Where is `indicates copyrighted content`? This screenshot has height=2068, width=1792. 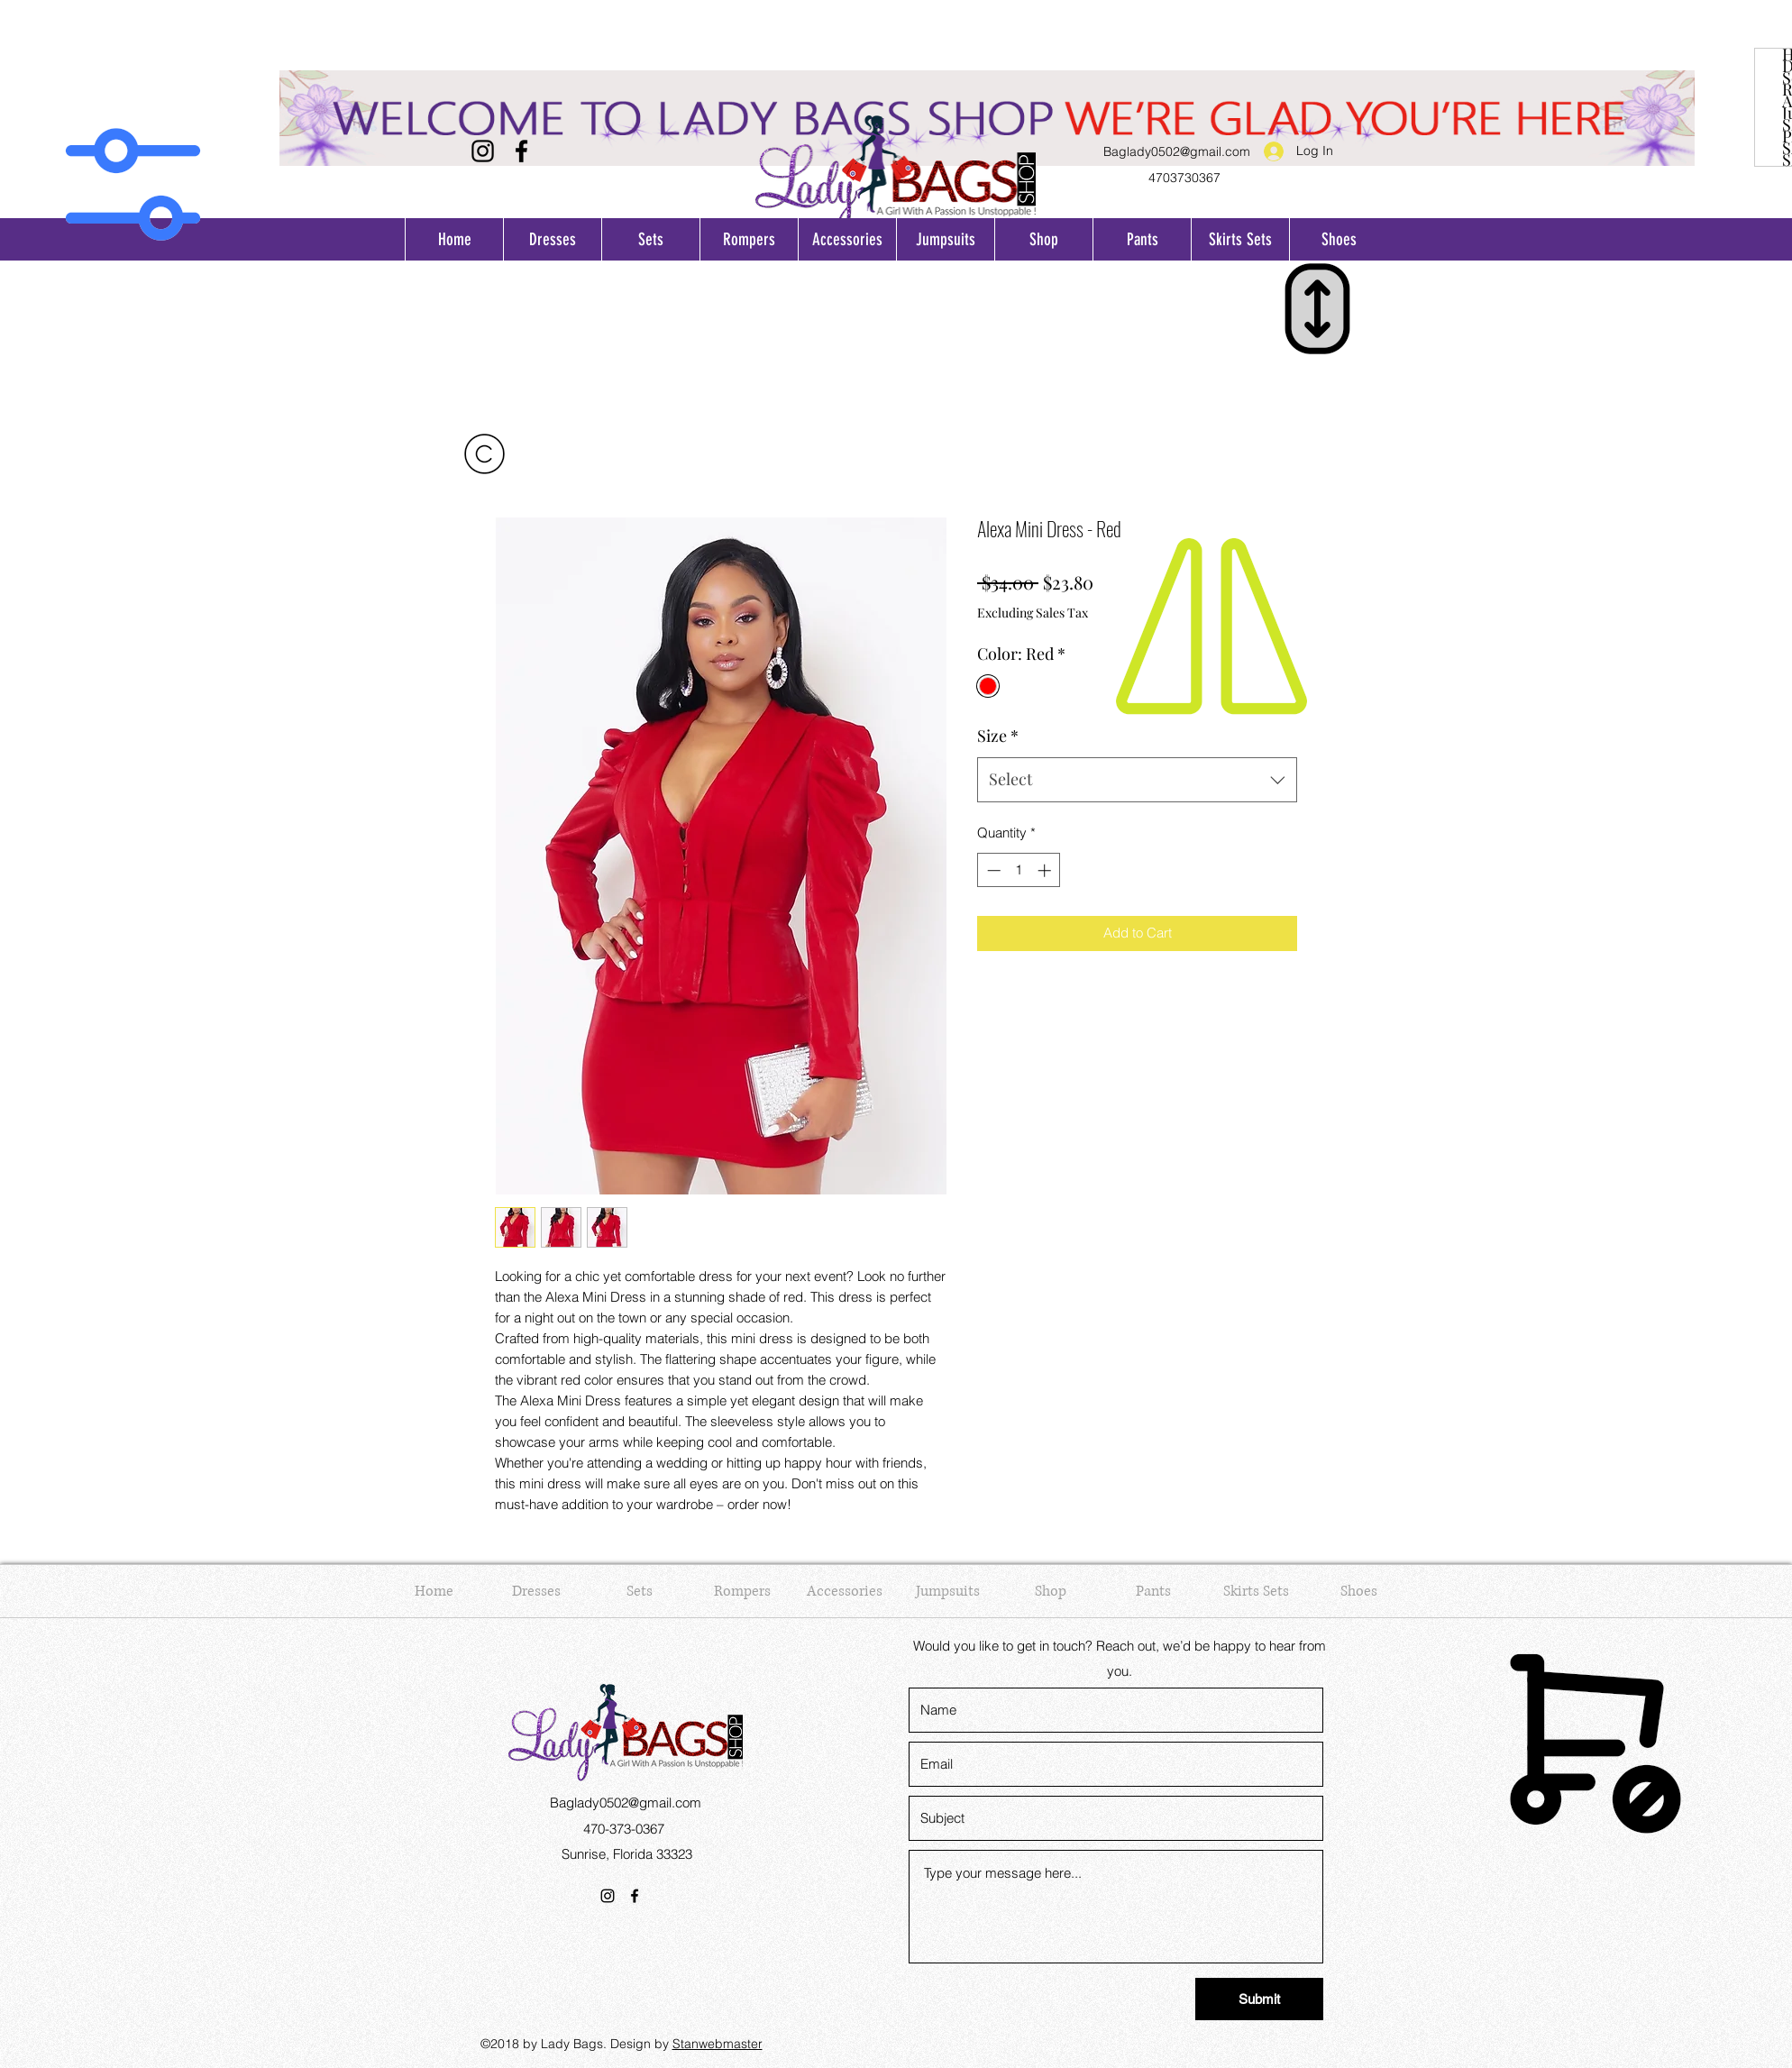
indicates copyrighted content is located at coordinates (484, 453).